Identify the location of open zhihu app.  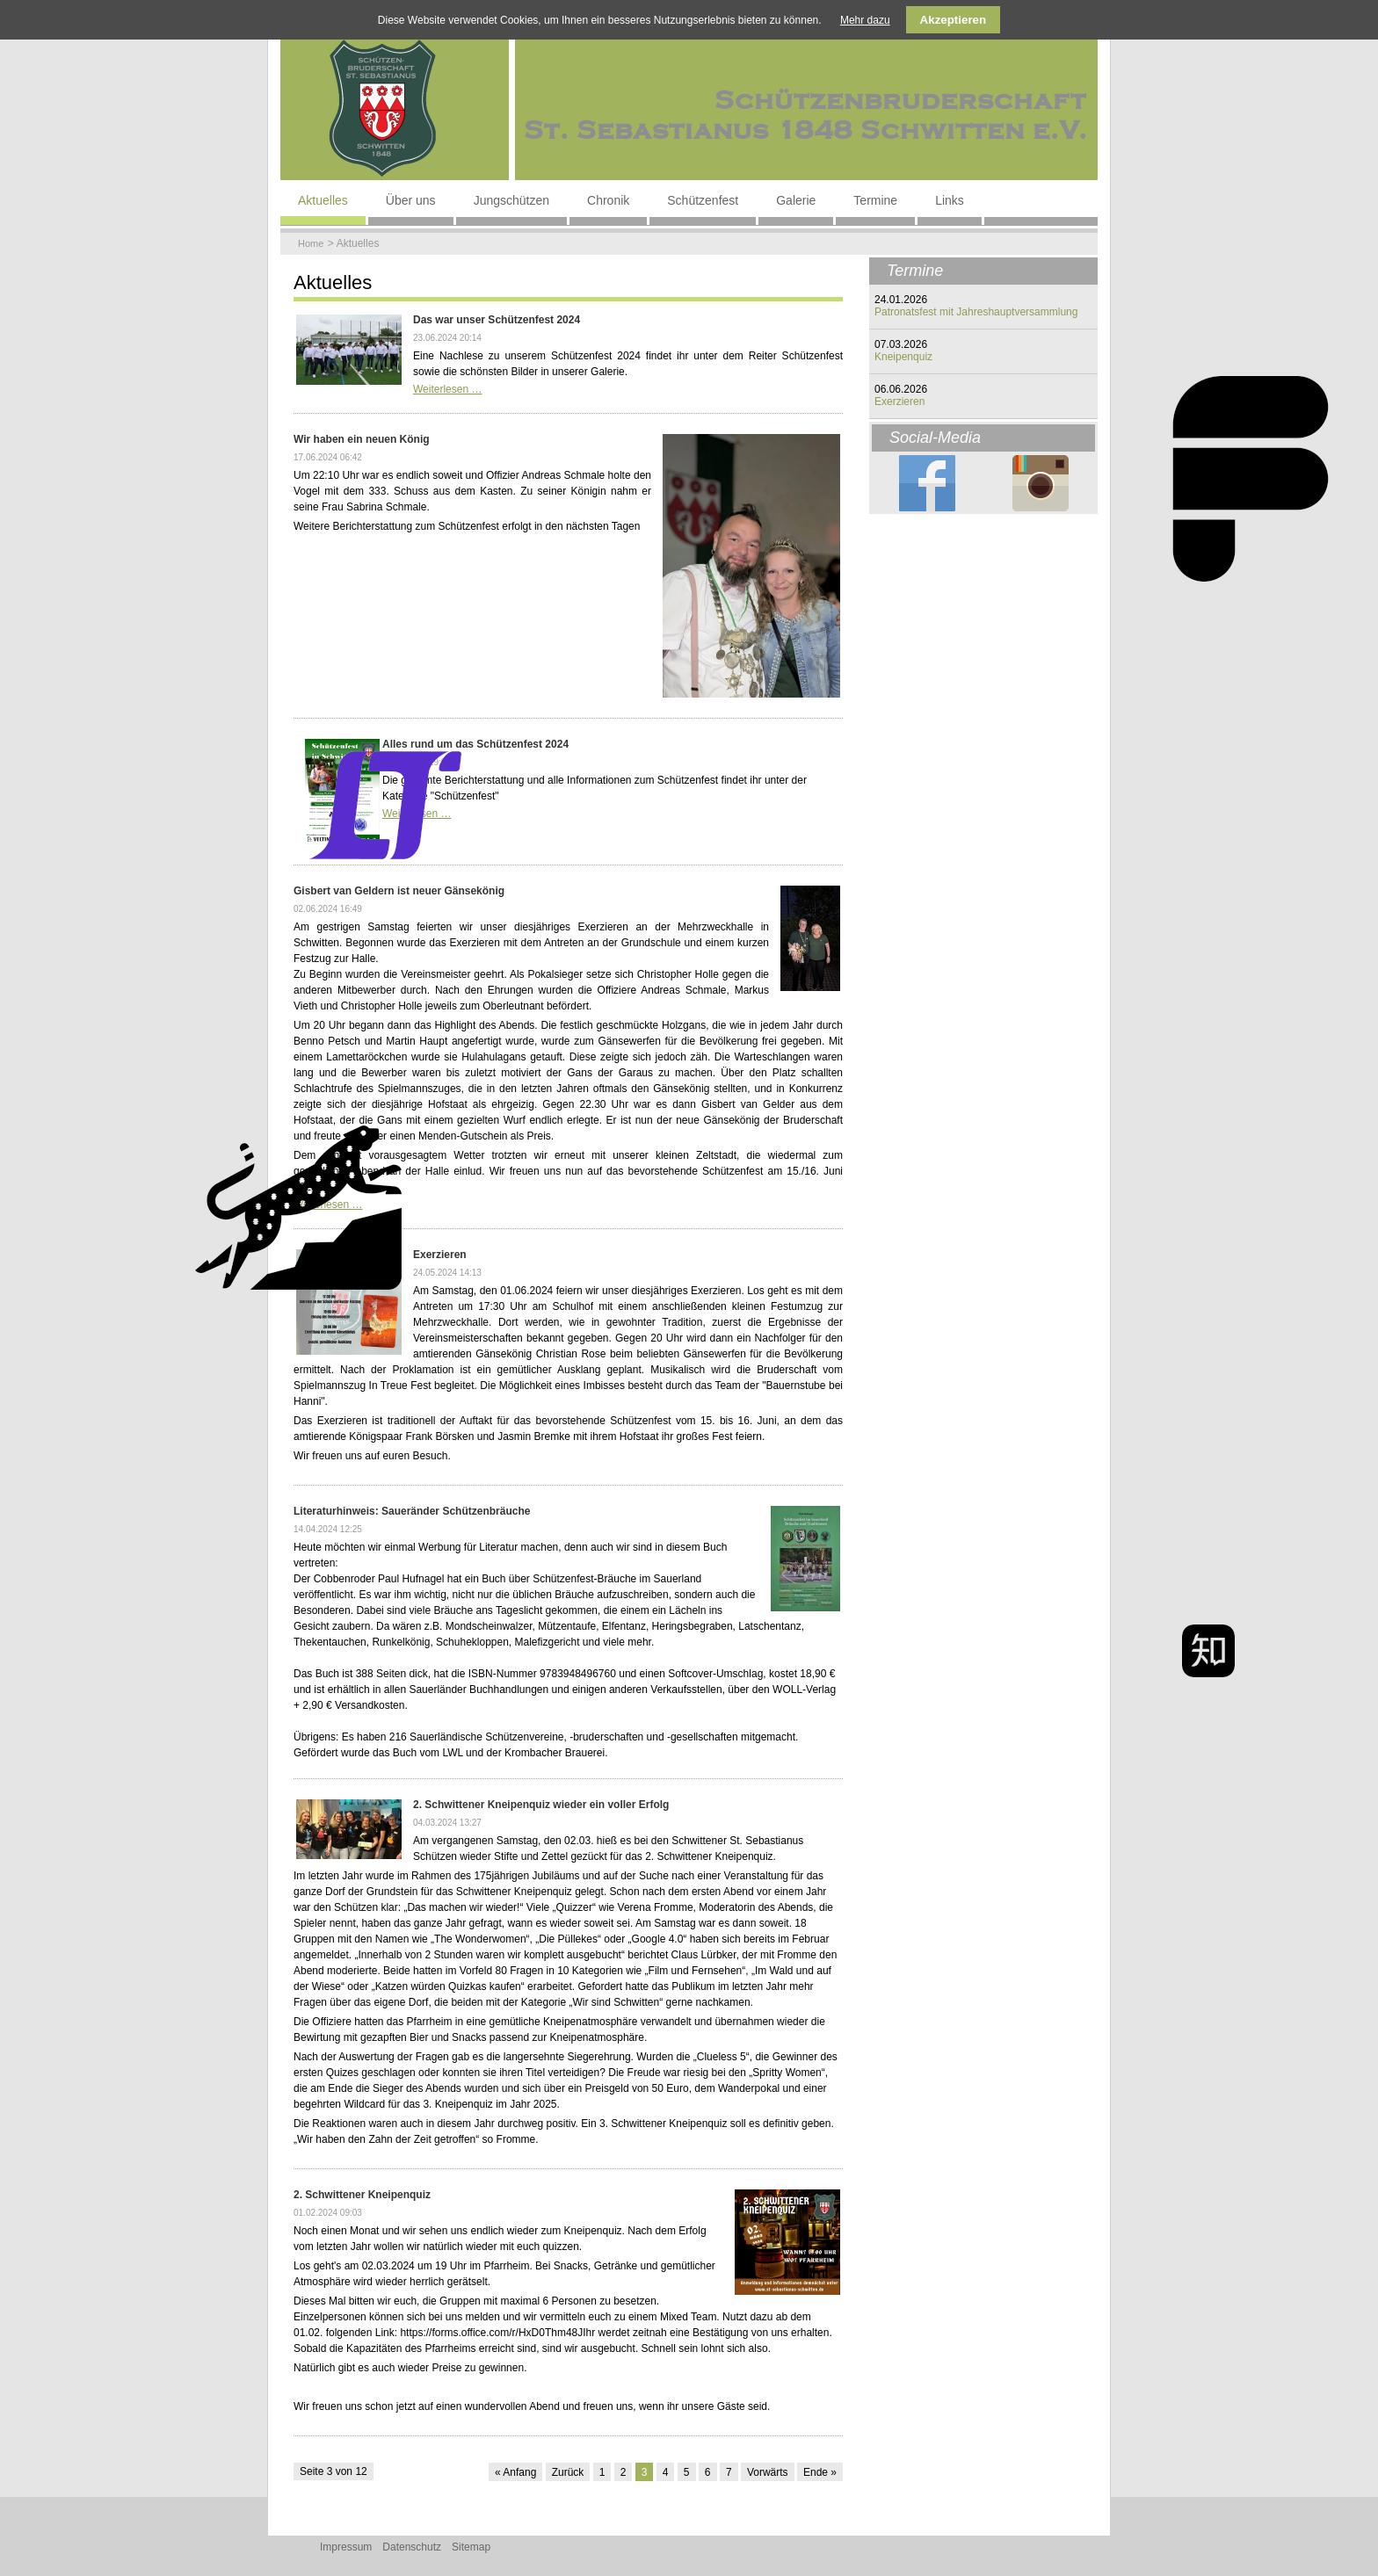
(1208, 1651).